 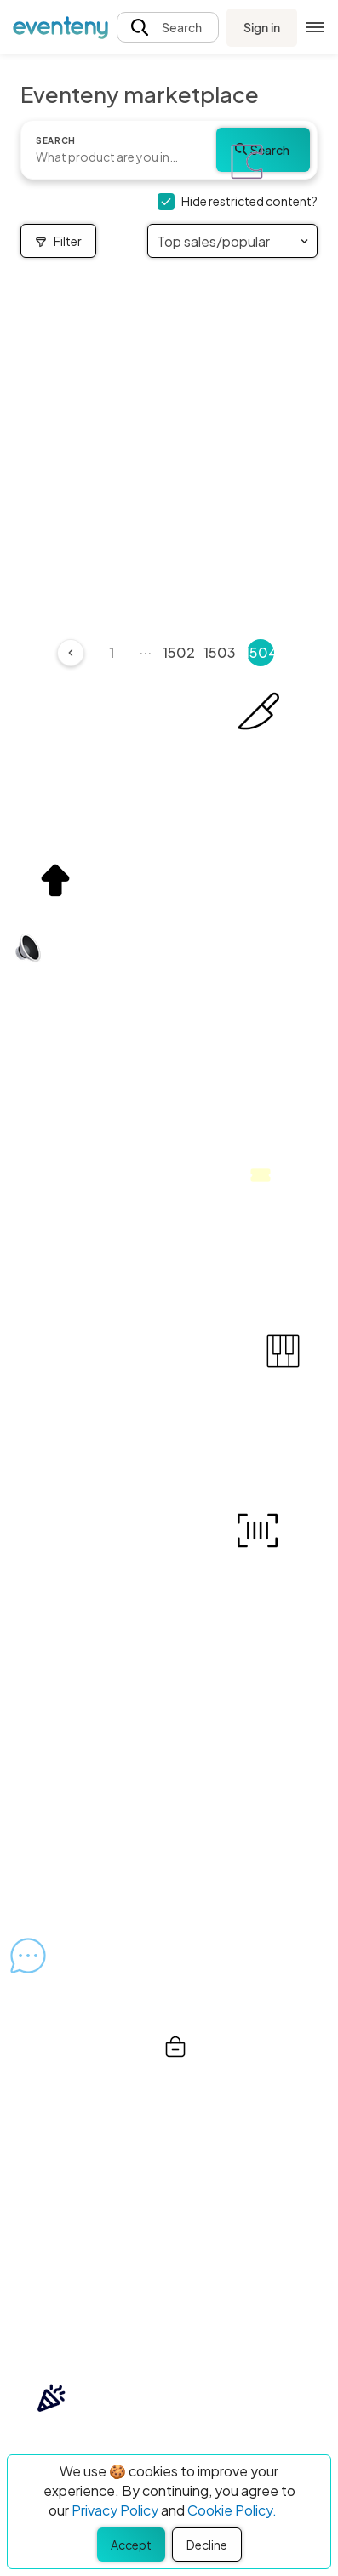 What do you see at coordinates (175, 2047) in the screenshot?
I see `remove item from shopping bag` at bounding box center [175, 2047].